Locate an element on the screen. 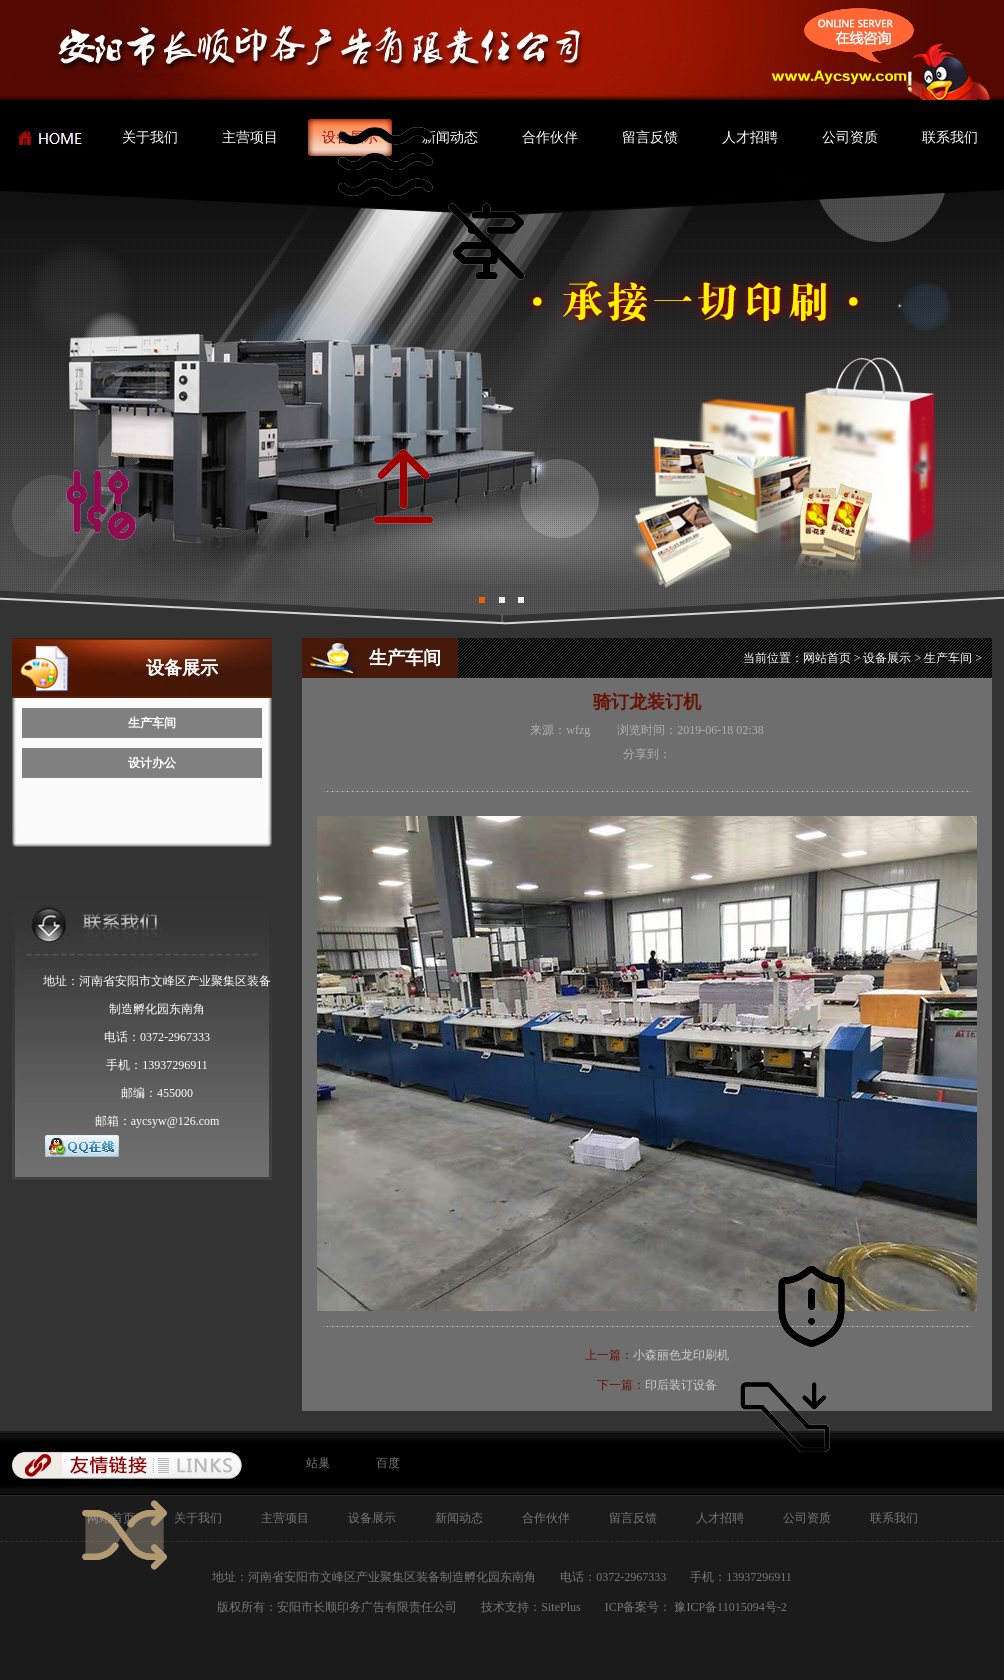  upload a file or document is located at coordinates (403, 486).